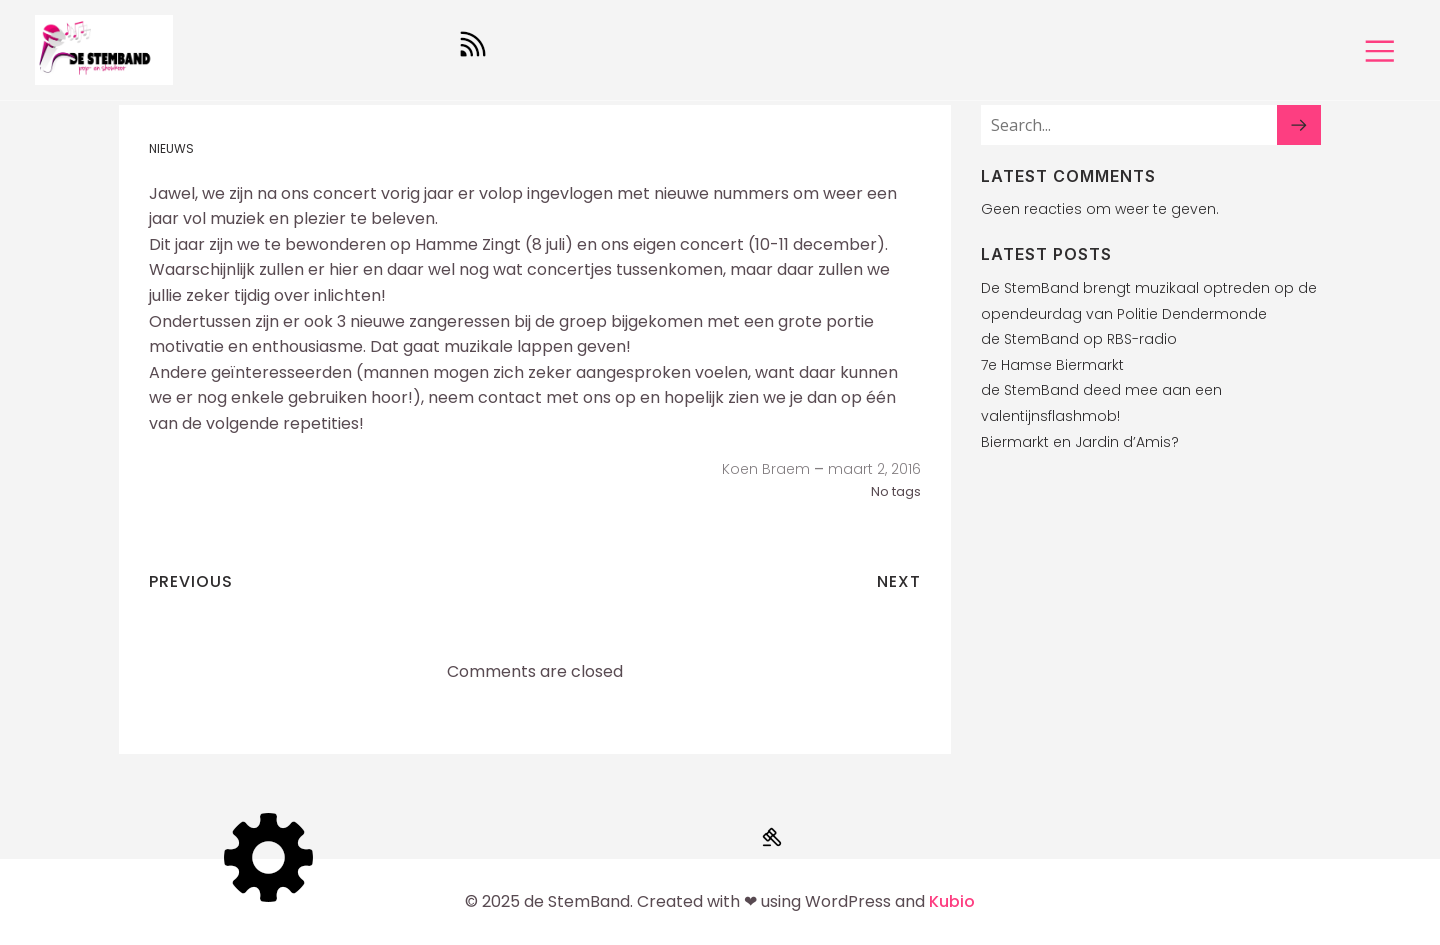 This screenshot has width=1440, height=945. What do you see at coordinates (473, 44) in the screenshot?
I see `check connection latency or network status` at bounding box center [473, 44].